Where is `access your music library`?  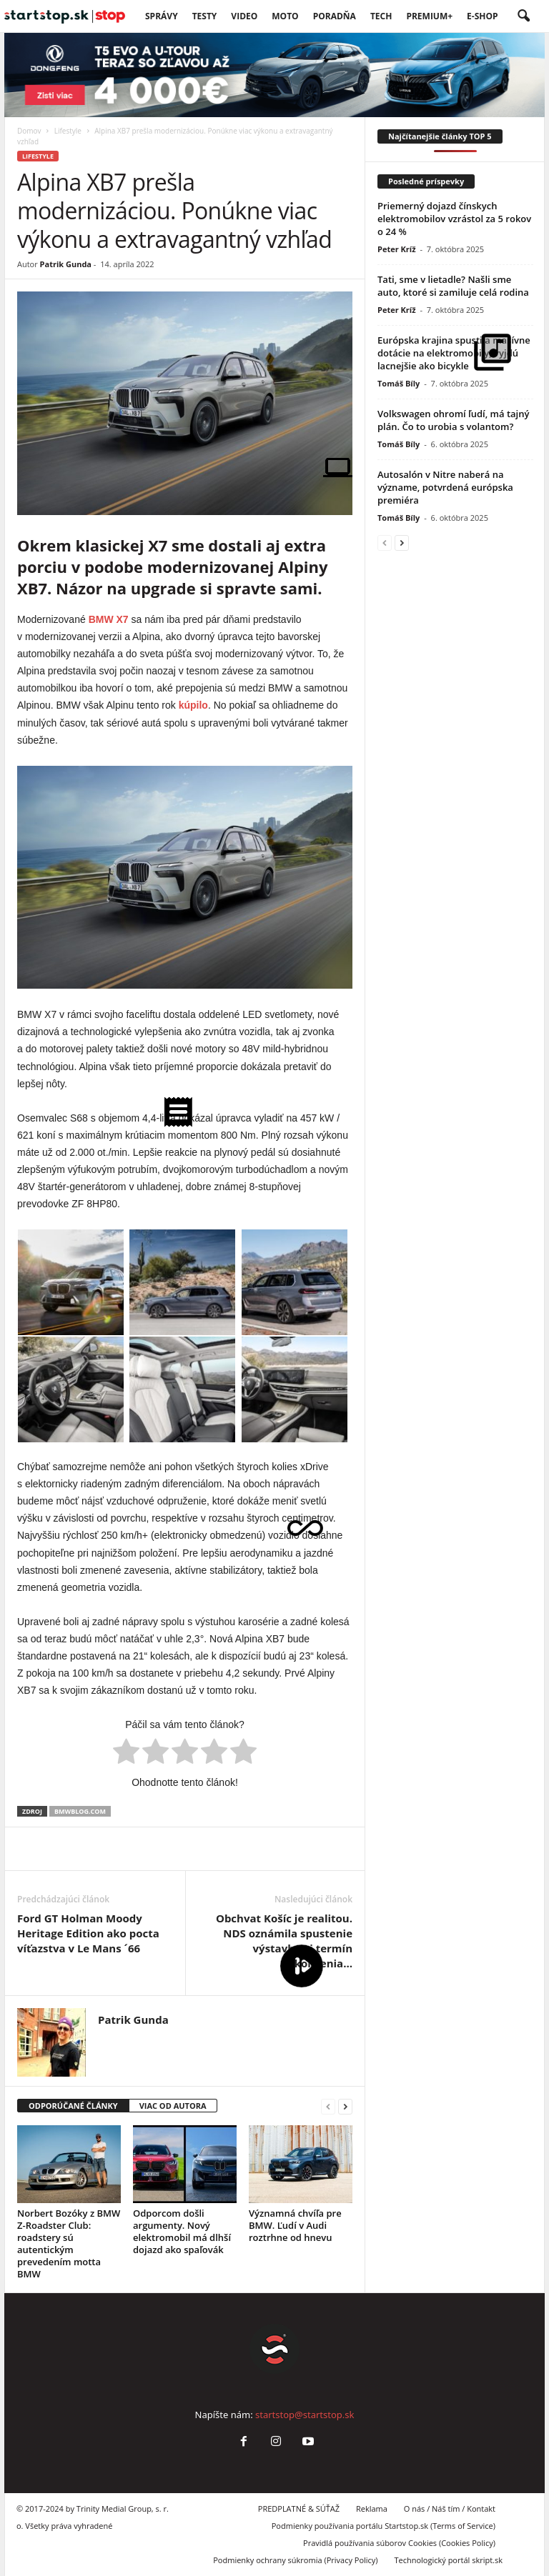
access your music library is located at coordinates (493, 352).